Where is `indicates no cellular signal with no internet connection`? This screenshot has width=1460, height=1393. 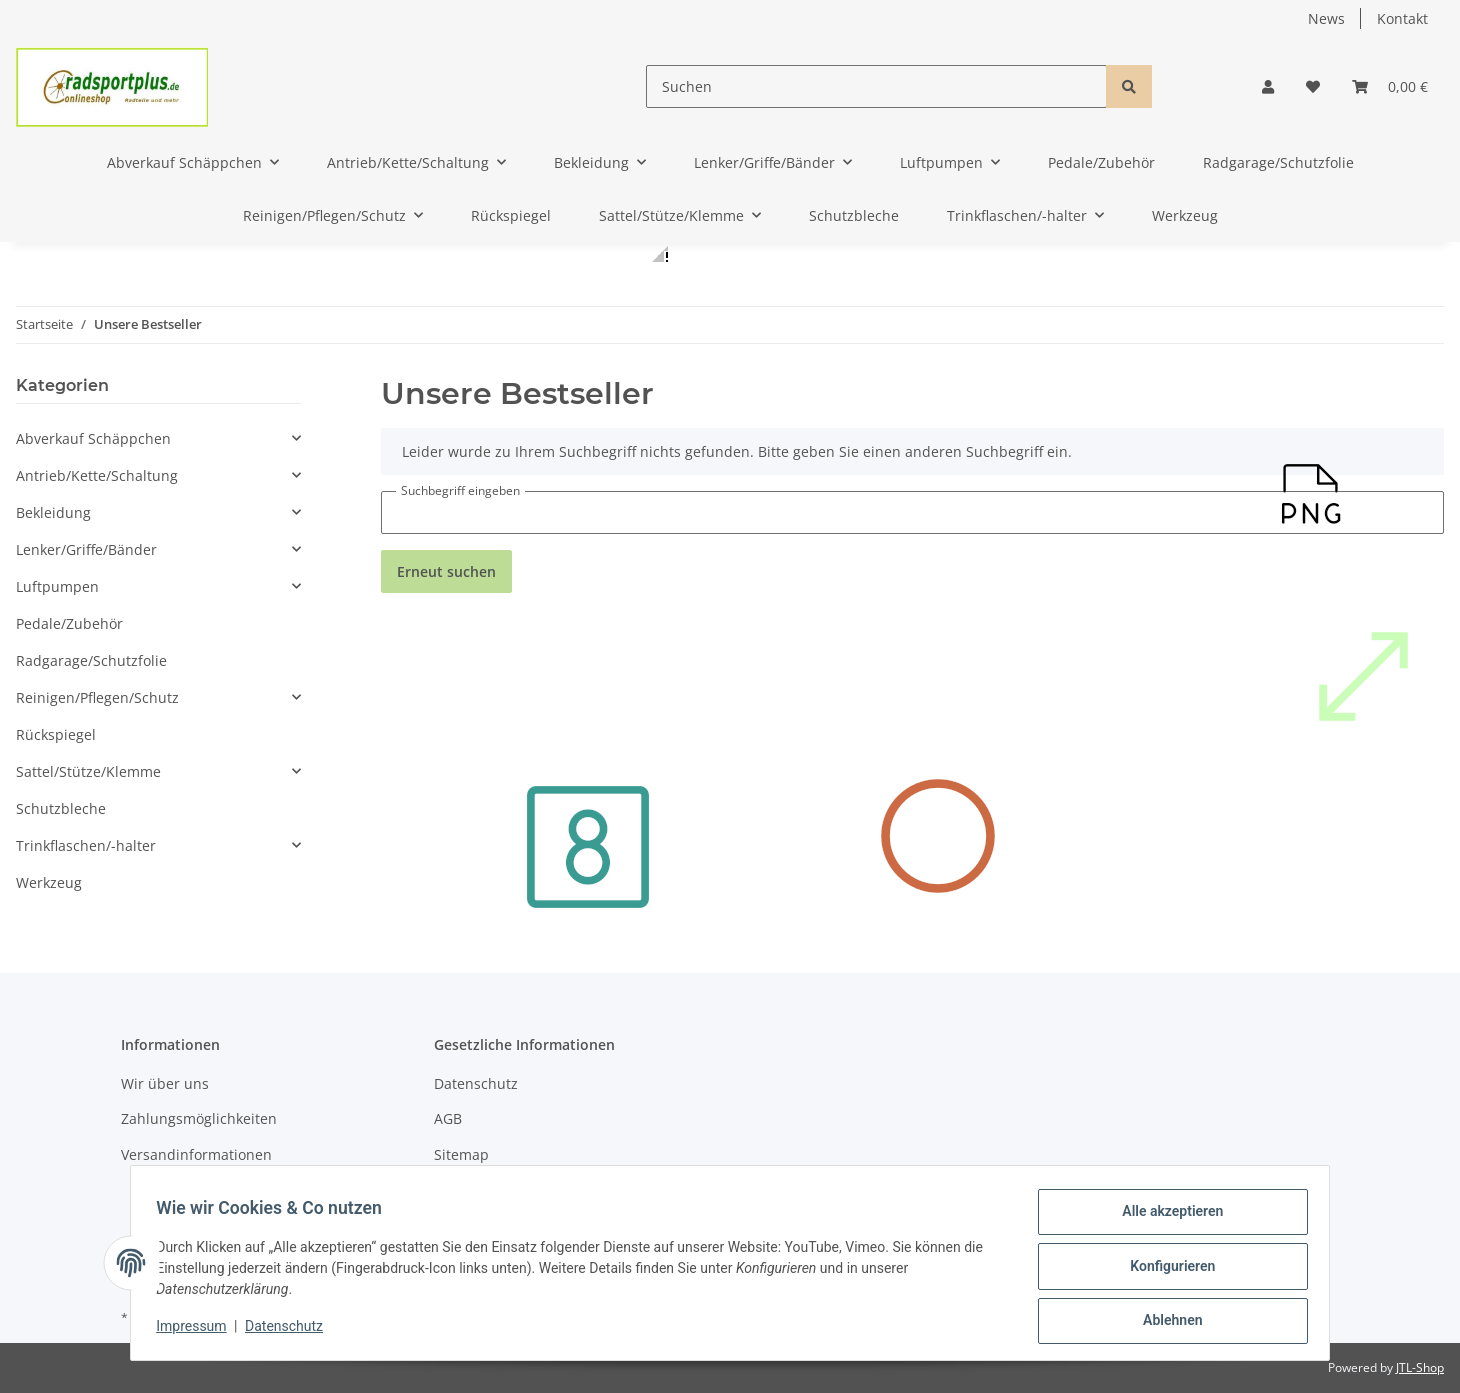 indicates no cellular signal with no internet connection is located at coordinates (660, 254).